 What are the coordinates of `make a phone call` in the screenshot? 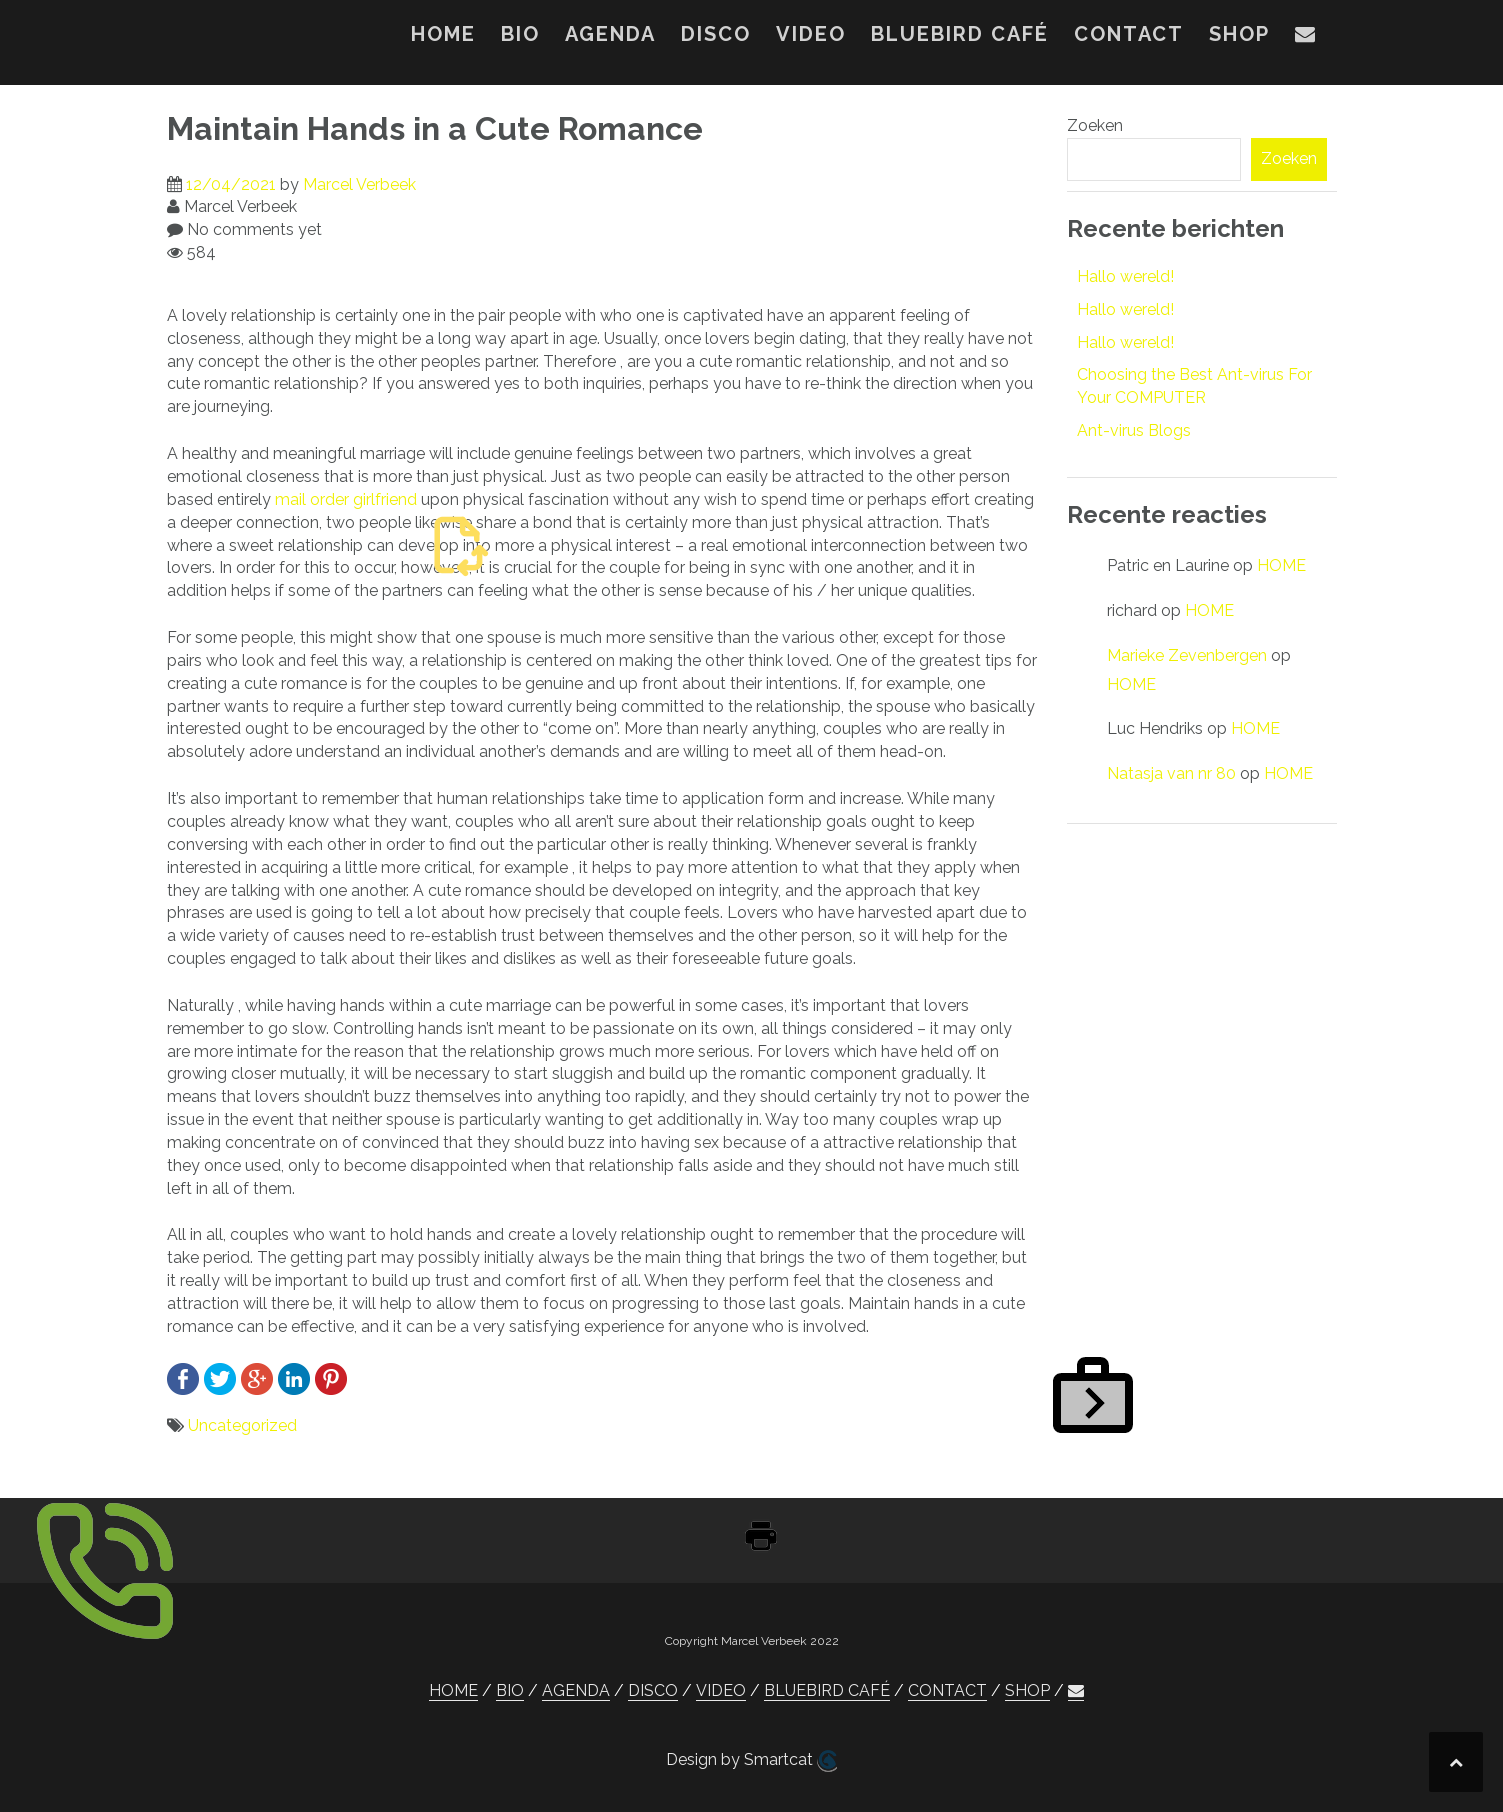 It's located at (105, 1571).